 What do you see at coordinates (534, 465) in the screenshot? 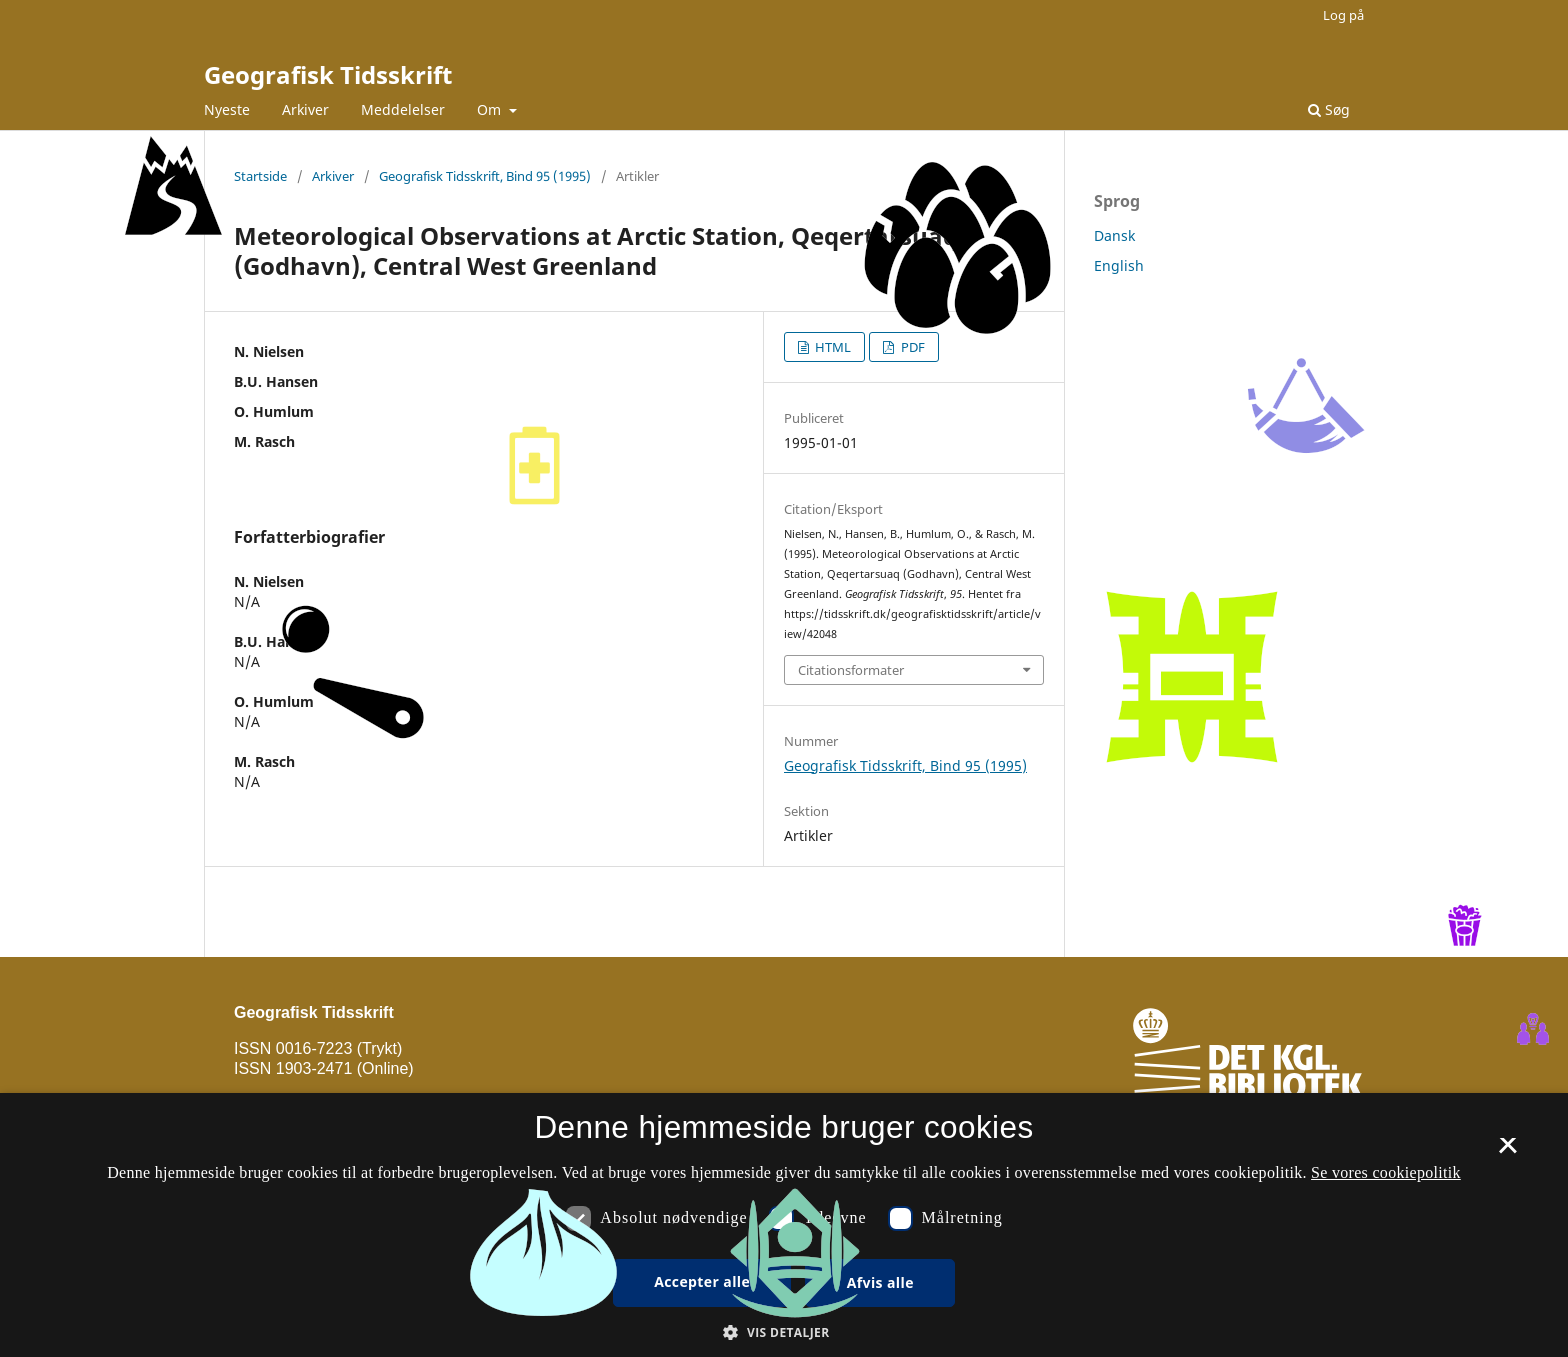
I see `add battery or enable battery saver mode` at bounding box center [534, 465].